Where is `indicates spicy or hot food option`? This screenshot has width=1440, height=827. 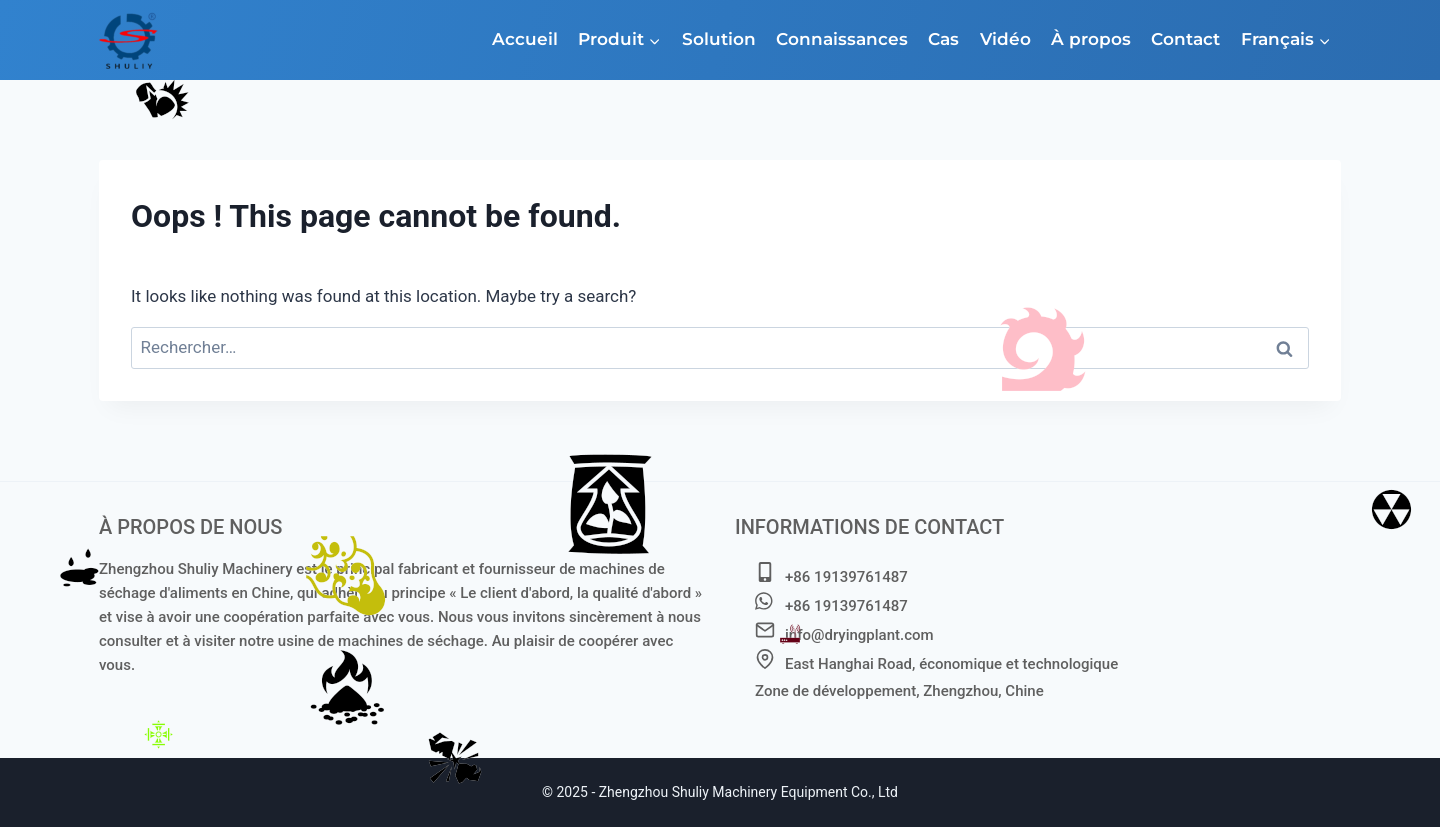 indicates spicy or hot food option is located at coordinates (348, 688).